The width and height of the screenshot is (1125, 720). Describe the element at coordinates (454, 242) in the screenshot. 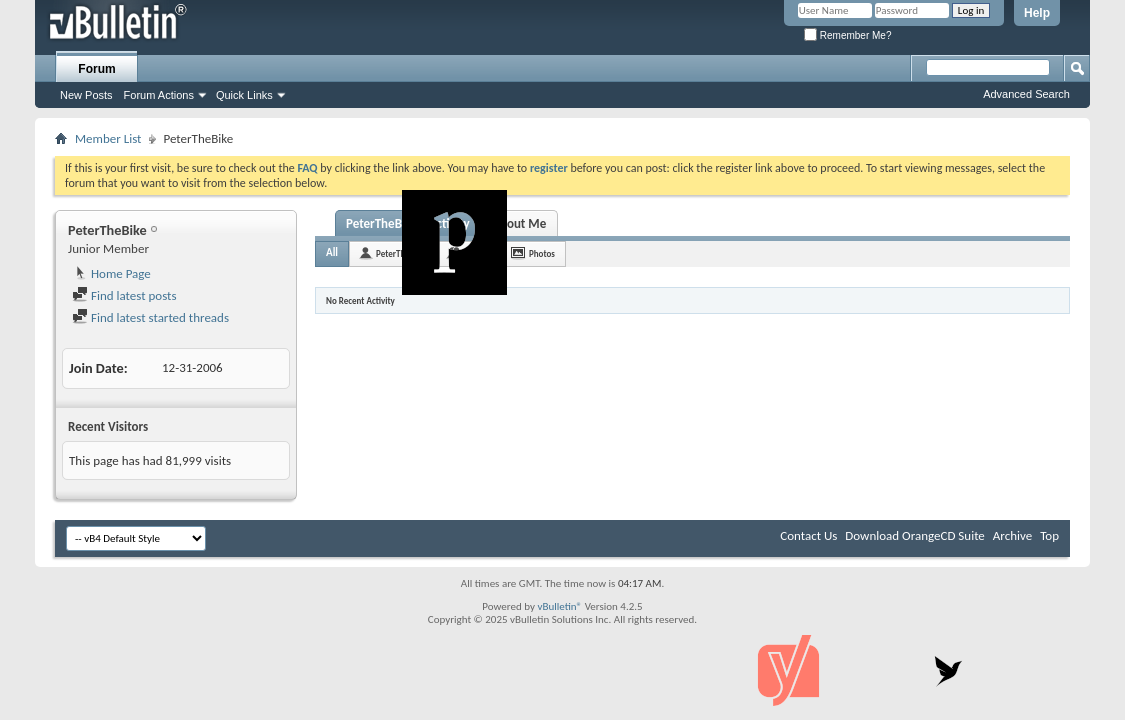

I see `link to Publons researcher profile` at that location.